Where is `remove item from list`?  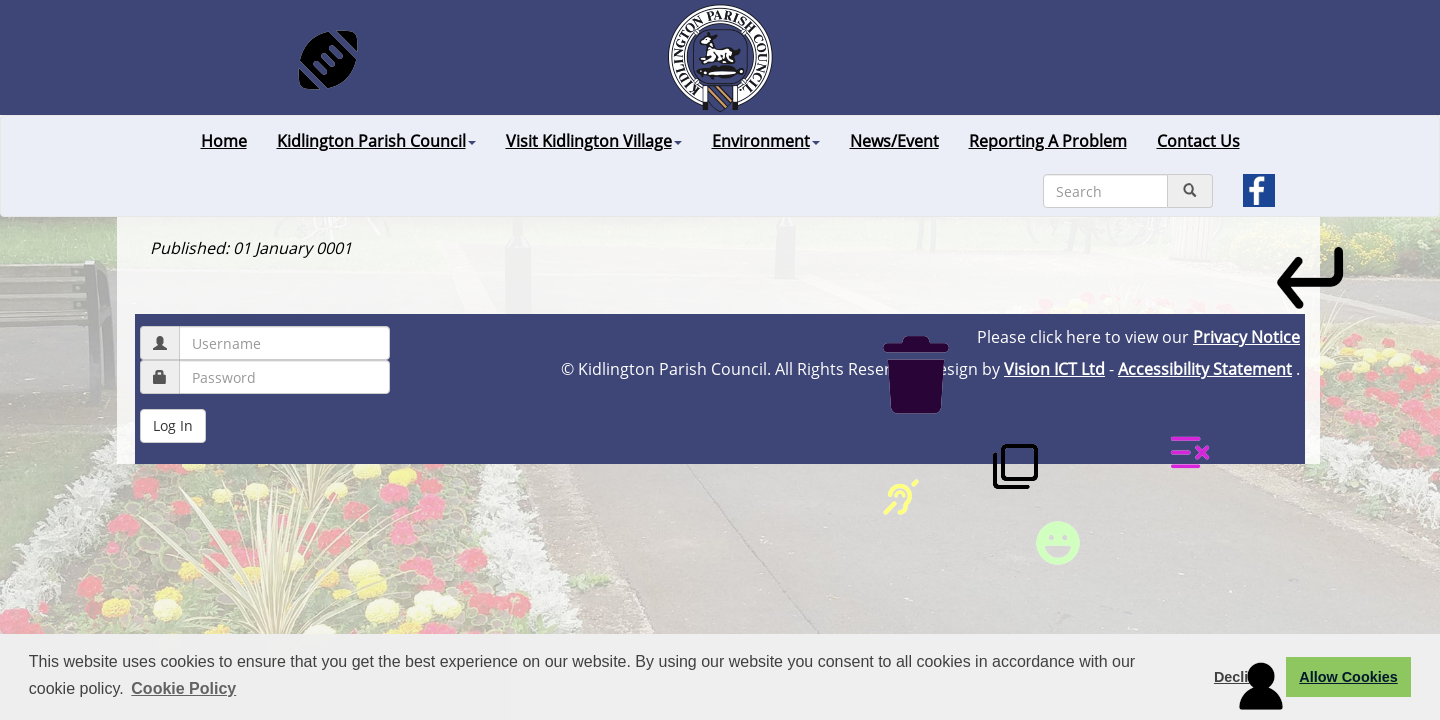 remove item from list is located at coordinates (1190, 452).